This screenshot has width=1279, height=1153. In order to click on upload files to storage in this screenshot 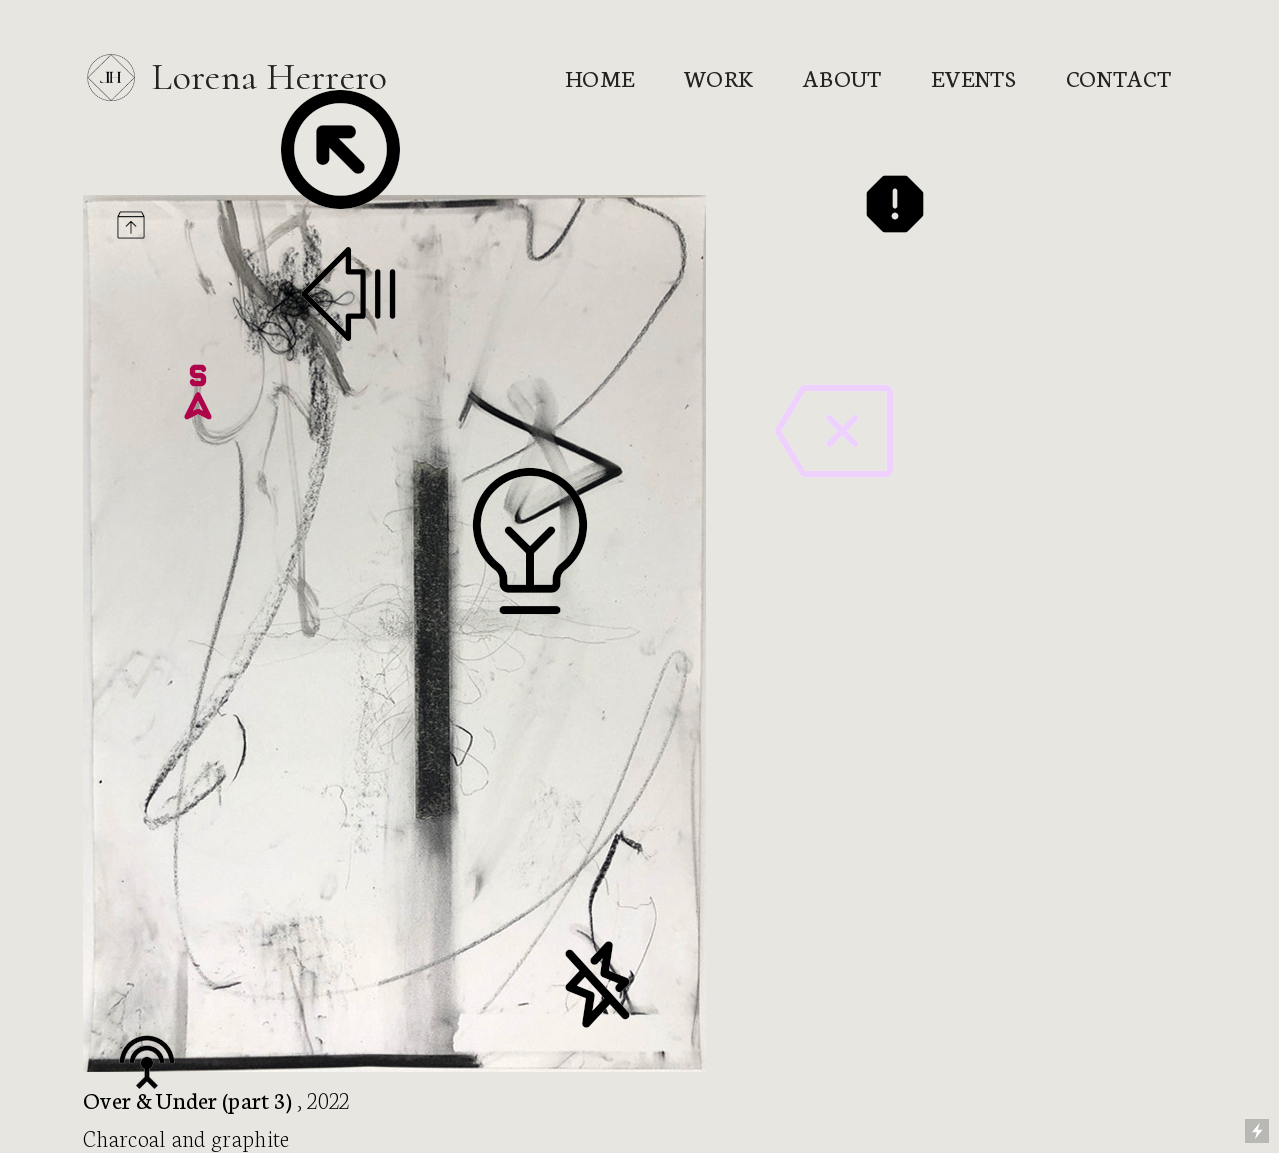, I will do `click(131, 225)`.